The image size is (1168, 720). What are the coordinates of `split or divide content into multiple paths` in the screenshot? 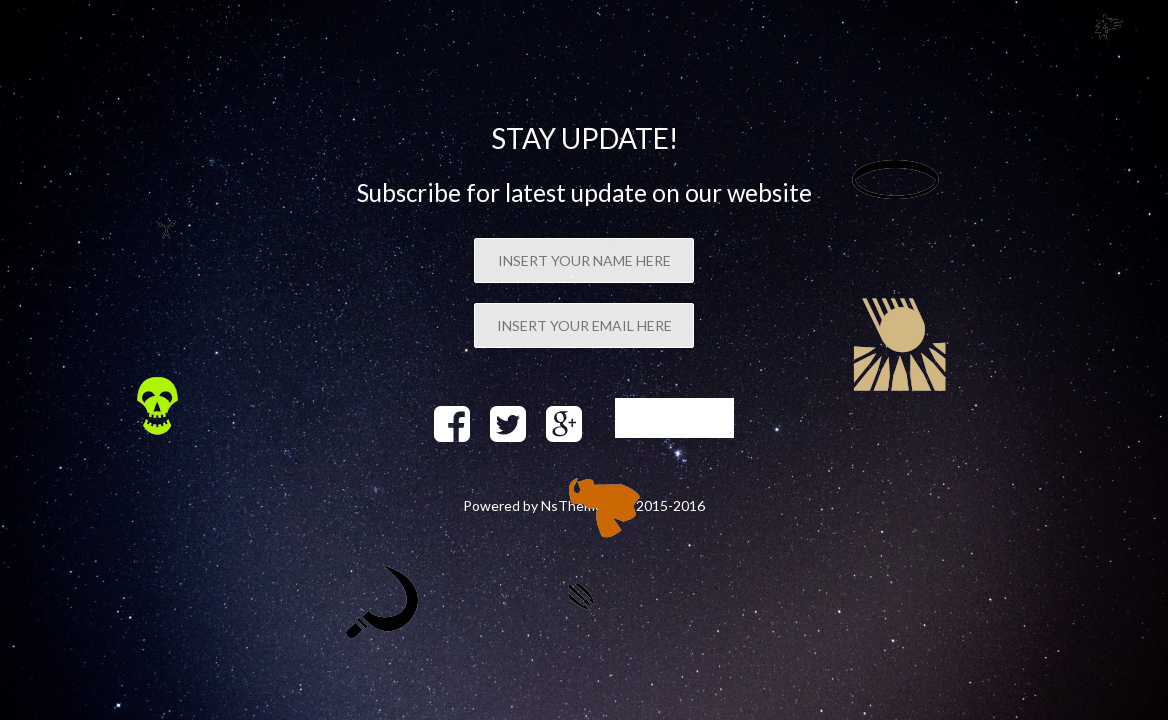 It's located at (166, 230).